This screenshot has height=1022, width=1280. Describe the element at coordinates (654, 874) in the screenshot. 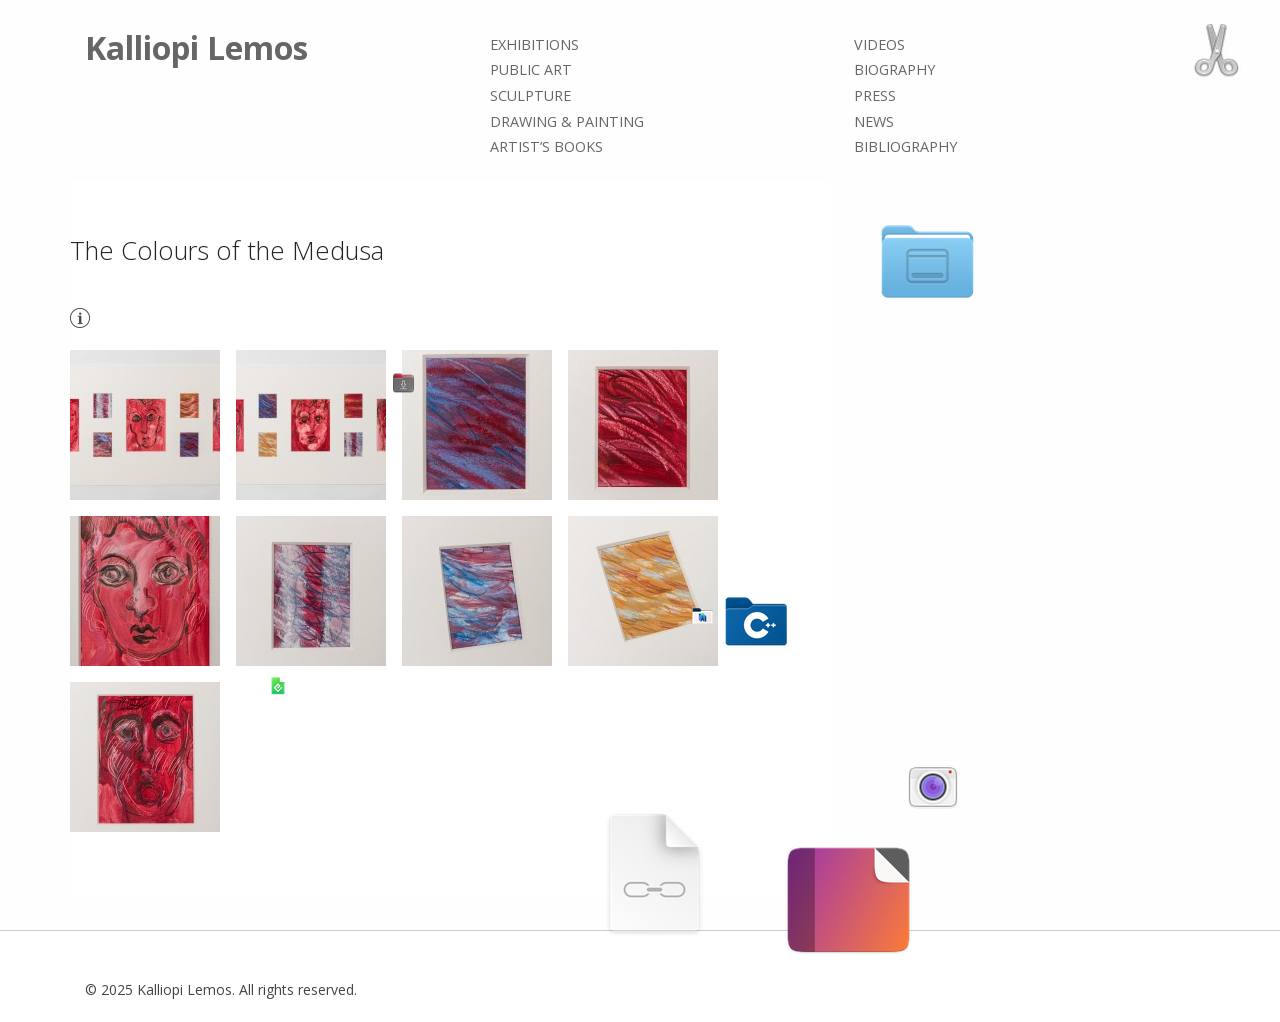

I see `a windows shortcut file (.lnk)` at that location.